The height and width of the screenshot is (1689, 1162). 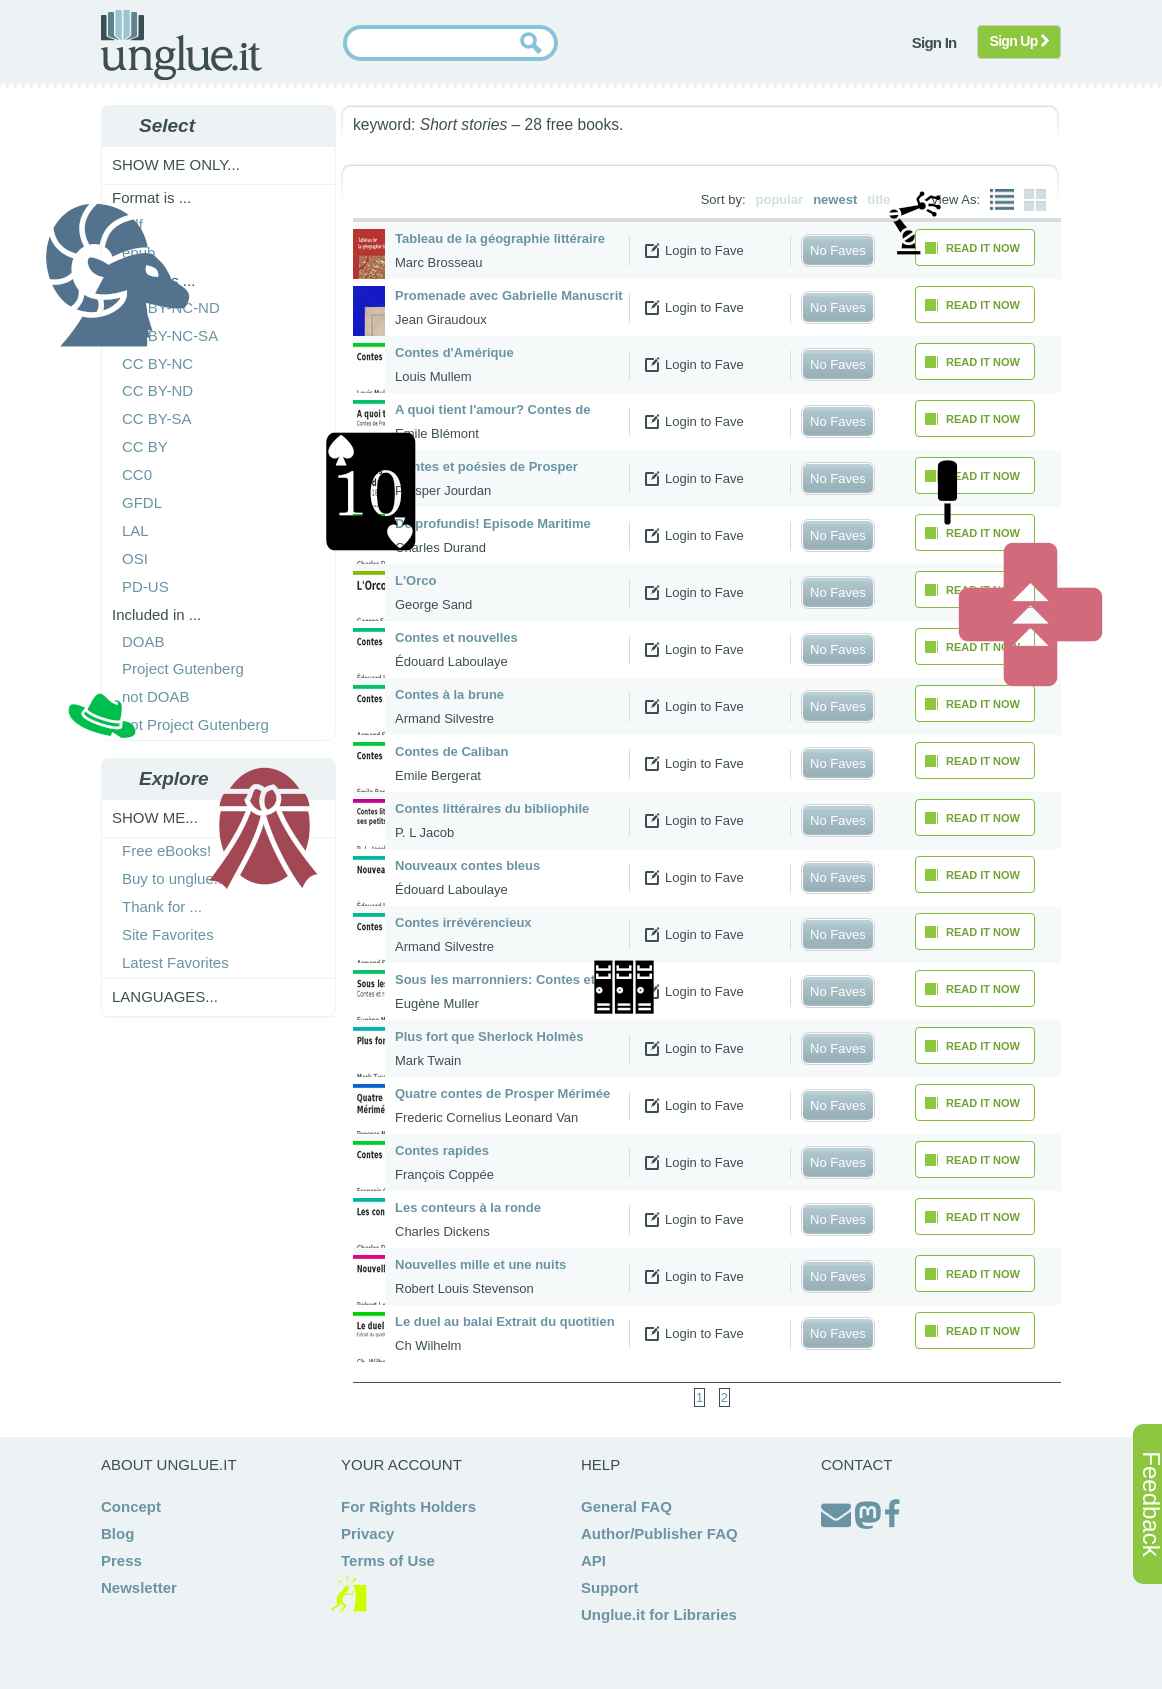 What do you see at coordinates (117, 275) in the screenshot?
I see `view ram or aries zodiac sign` at bounding box center [117, 275].